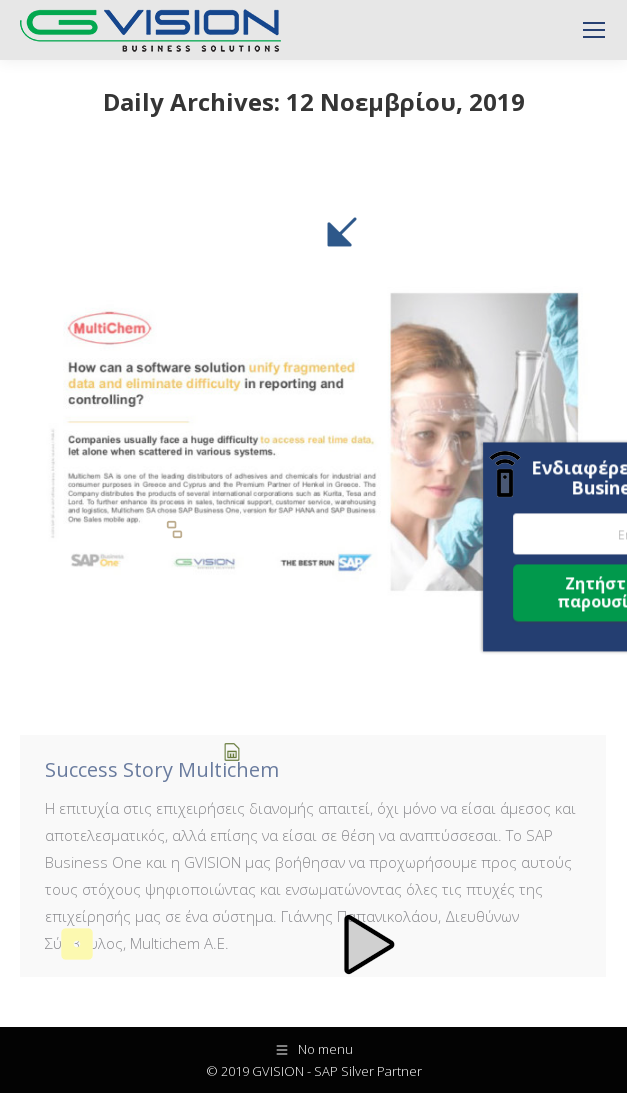  Describe the element at coordinates (77, 944) in the screenshot. I see `indicates a single selection or active state` at that location.